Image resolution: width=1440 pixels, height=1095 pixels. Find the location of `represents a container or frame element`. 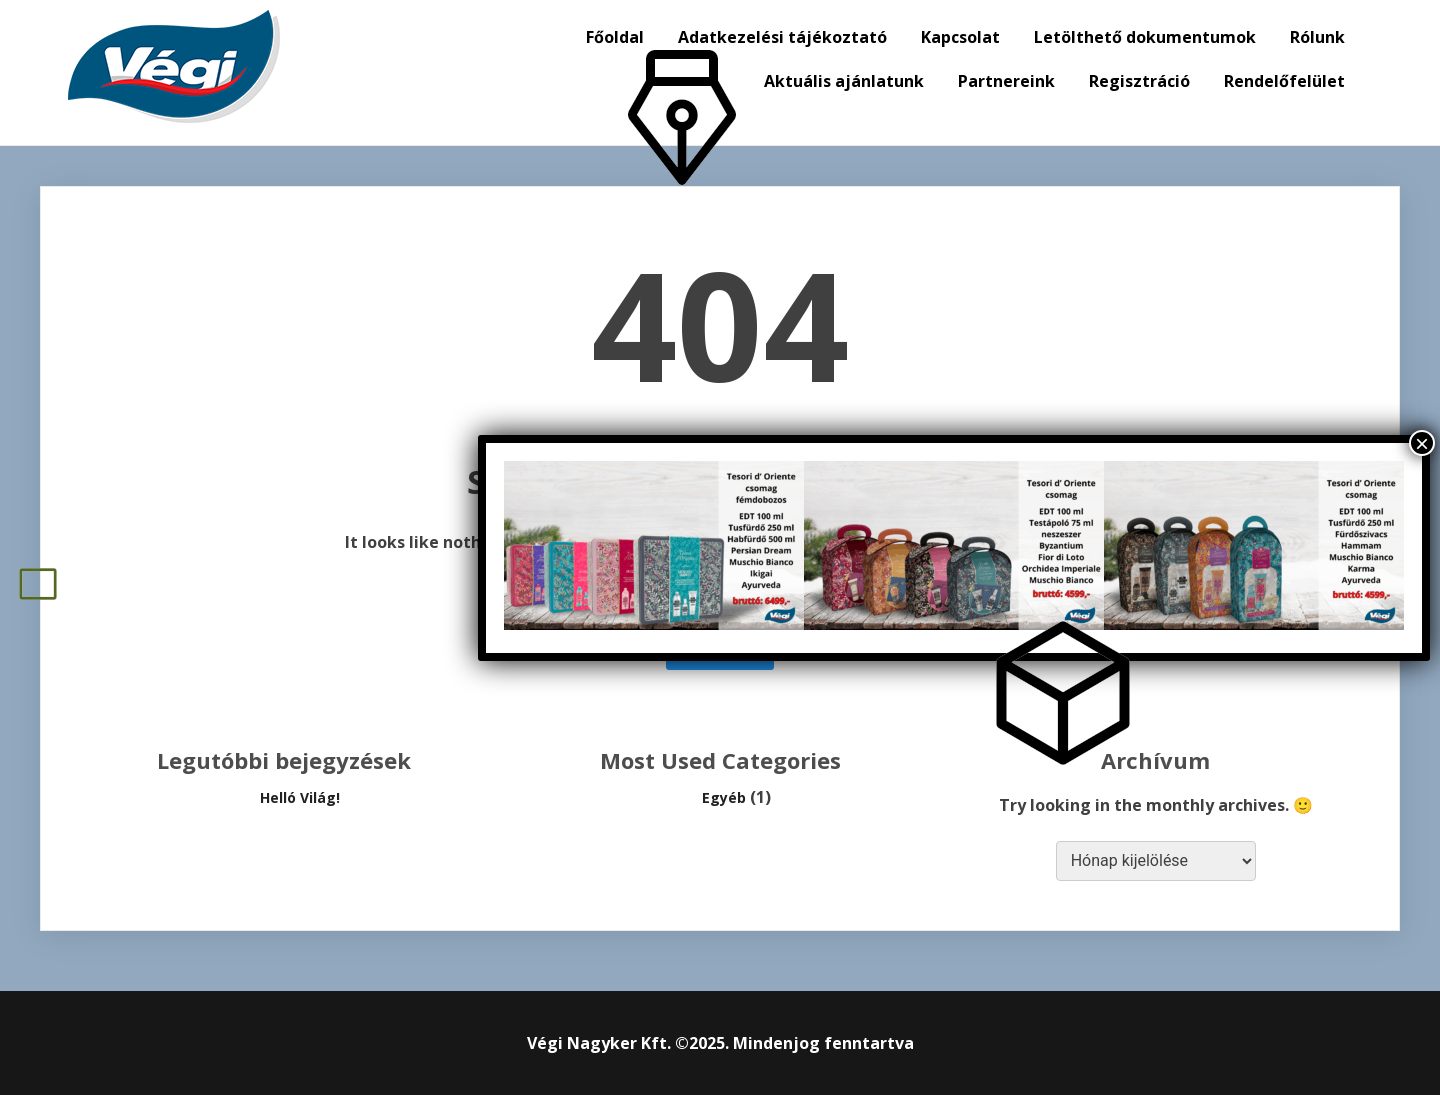

represents a container or frame element is located at coordinates (38, 584).